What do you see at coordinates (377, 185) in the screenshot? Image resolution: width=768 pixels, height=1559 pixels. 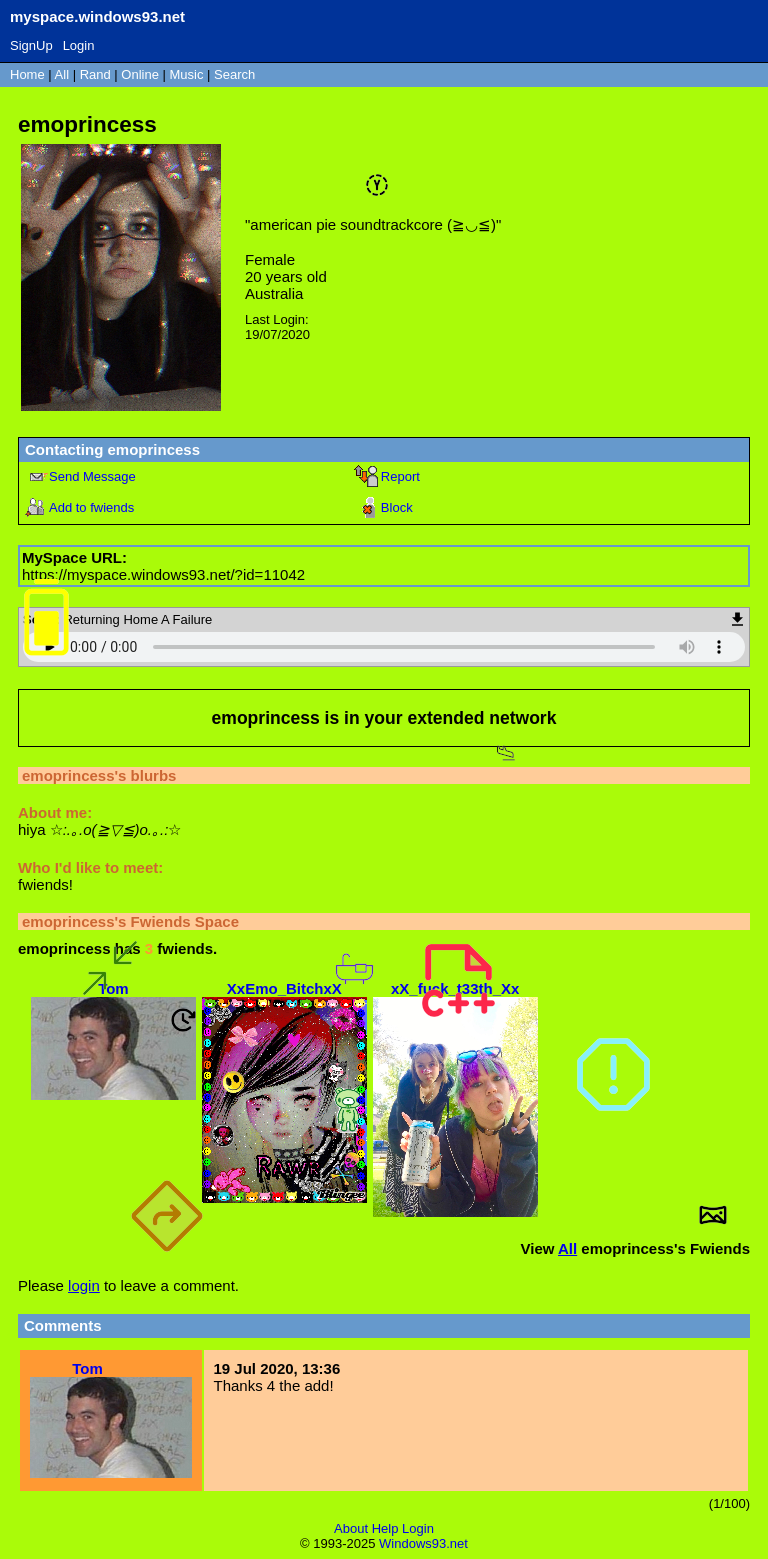 I see `indicates a pending or in-progress status for item Y` at bounding box center [377, 185].